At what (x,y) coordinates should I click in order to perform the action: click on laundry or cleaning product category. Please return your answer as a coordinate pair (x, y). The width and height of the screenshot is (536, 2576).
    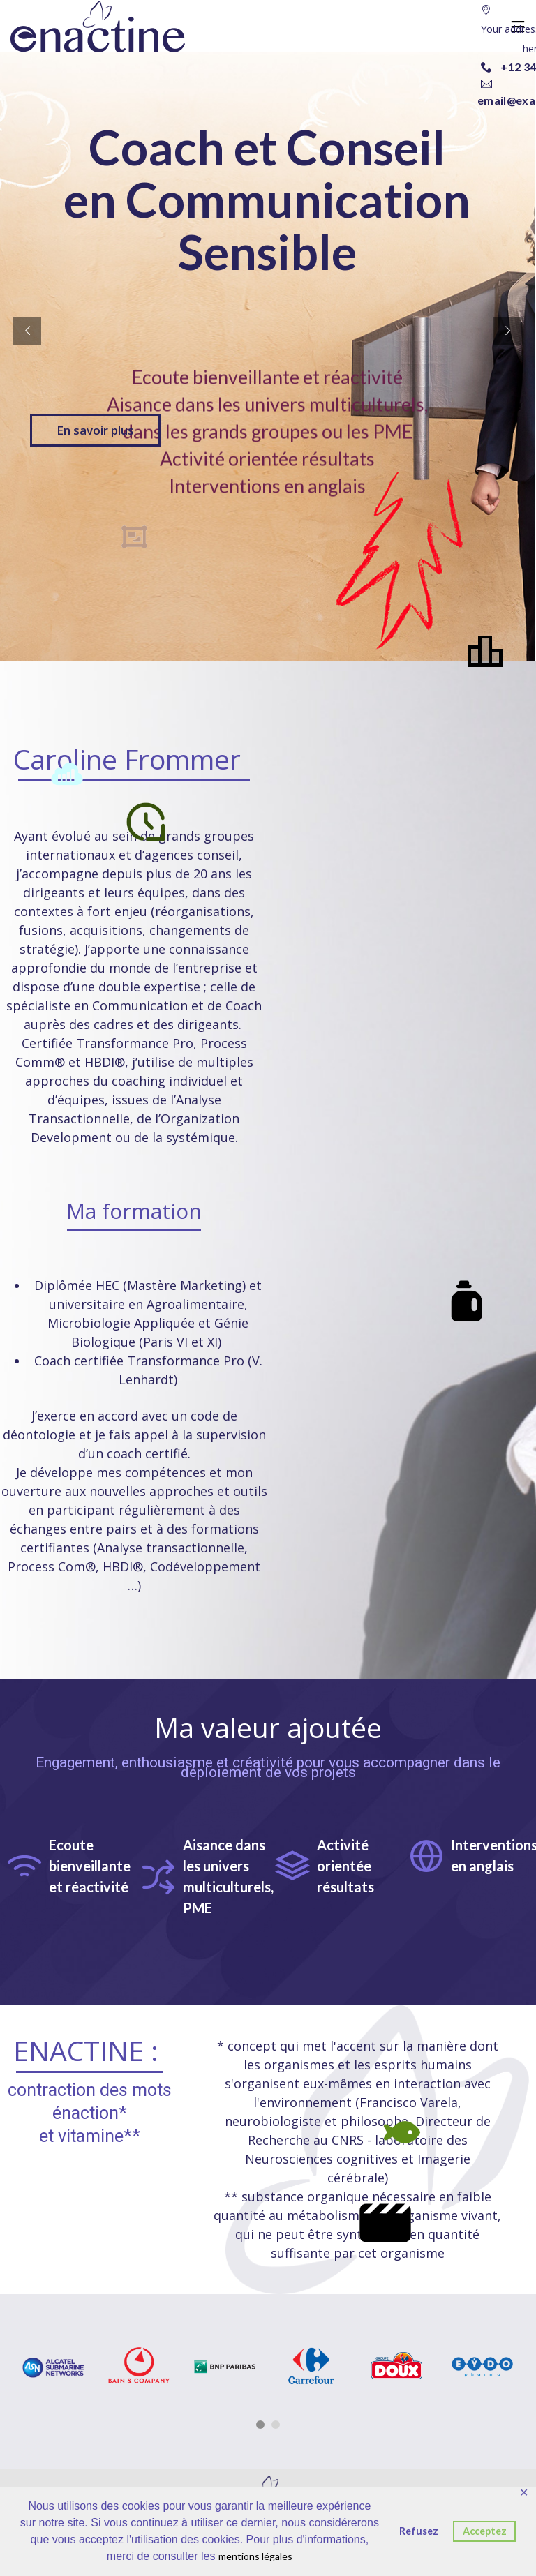
    Looking at the image, I should click on (466, 1301).